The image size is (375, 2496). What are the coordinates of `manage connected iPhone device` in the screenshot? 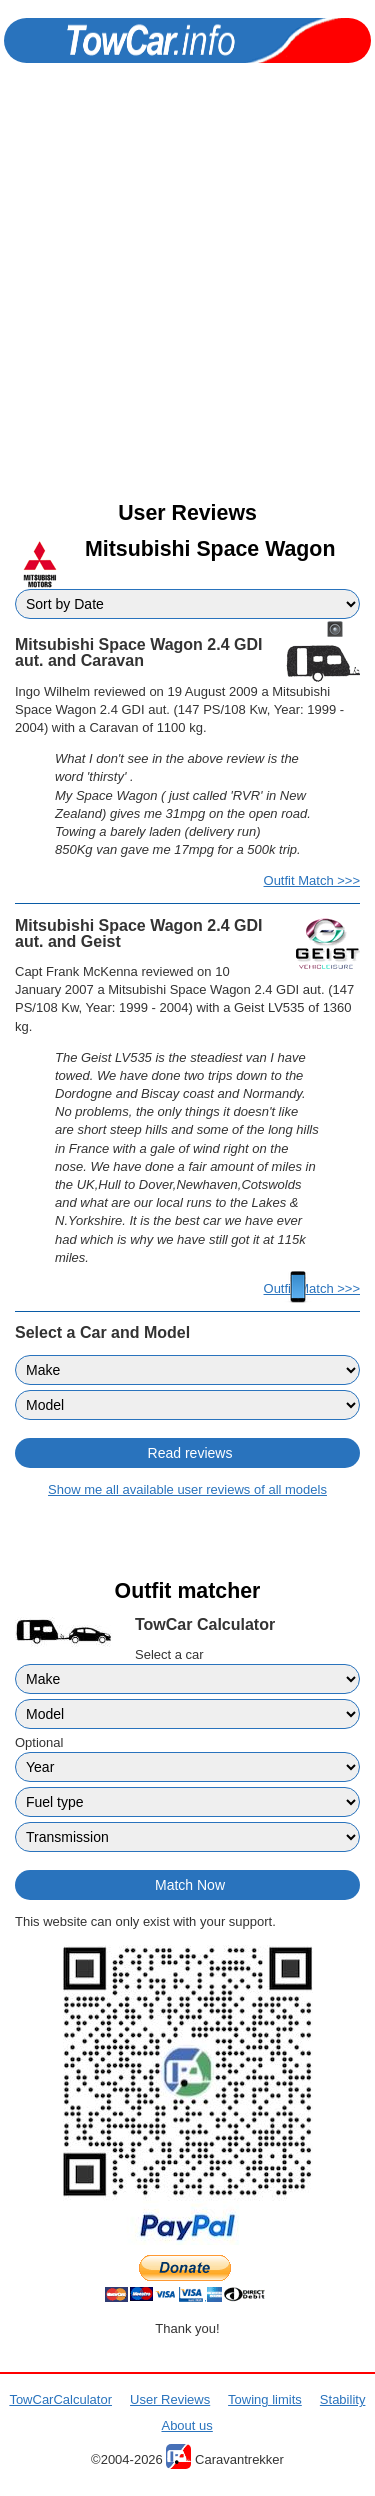 It's located at (298, 1287).